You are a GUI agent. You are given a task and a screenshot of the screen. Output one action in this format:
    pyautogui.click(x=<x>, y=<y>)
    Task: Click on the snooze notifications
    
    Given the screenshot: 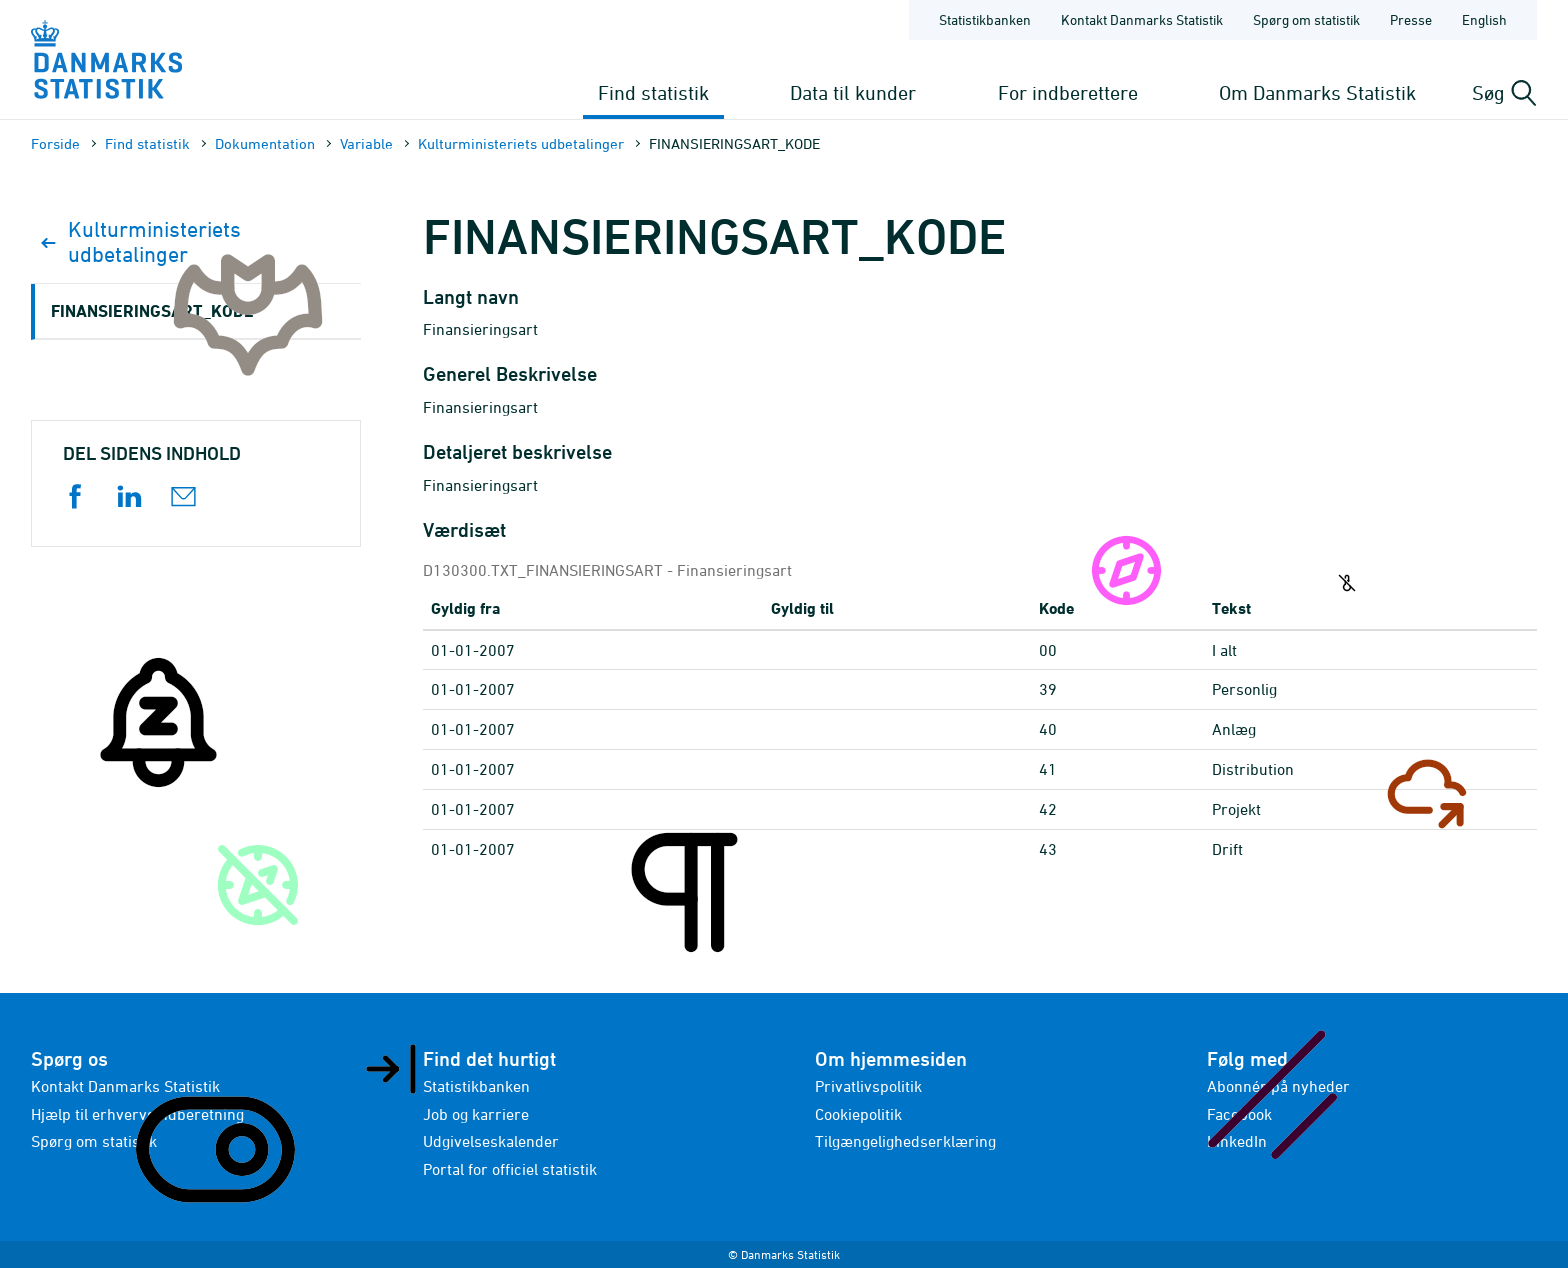 What is the action you would take?
    pyautogui.click(x=158, y=722)
    